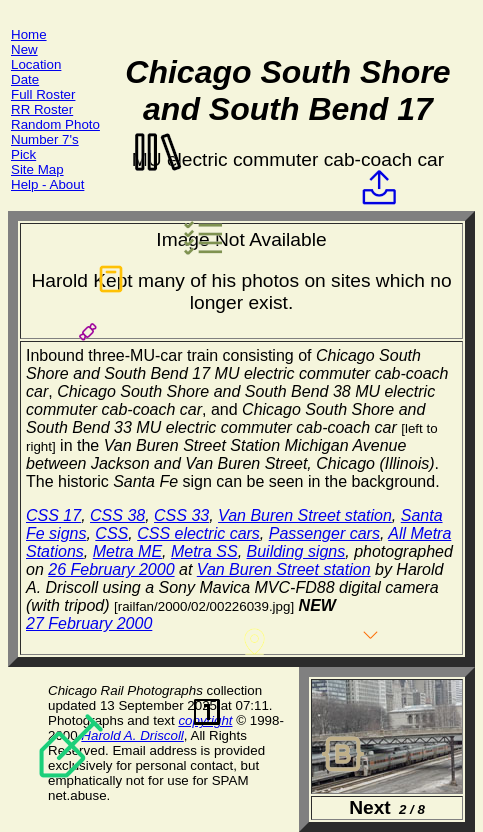 This screenshot has height=832, width=483. Describe the element at coordinates (343, 754) in the screenshot. I see `bootstrap framework logo` at that location.